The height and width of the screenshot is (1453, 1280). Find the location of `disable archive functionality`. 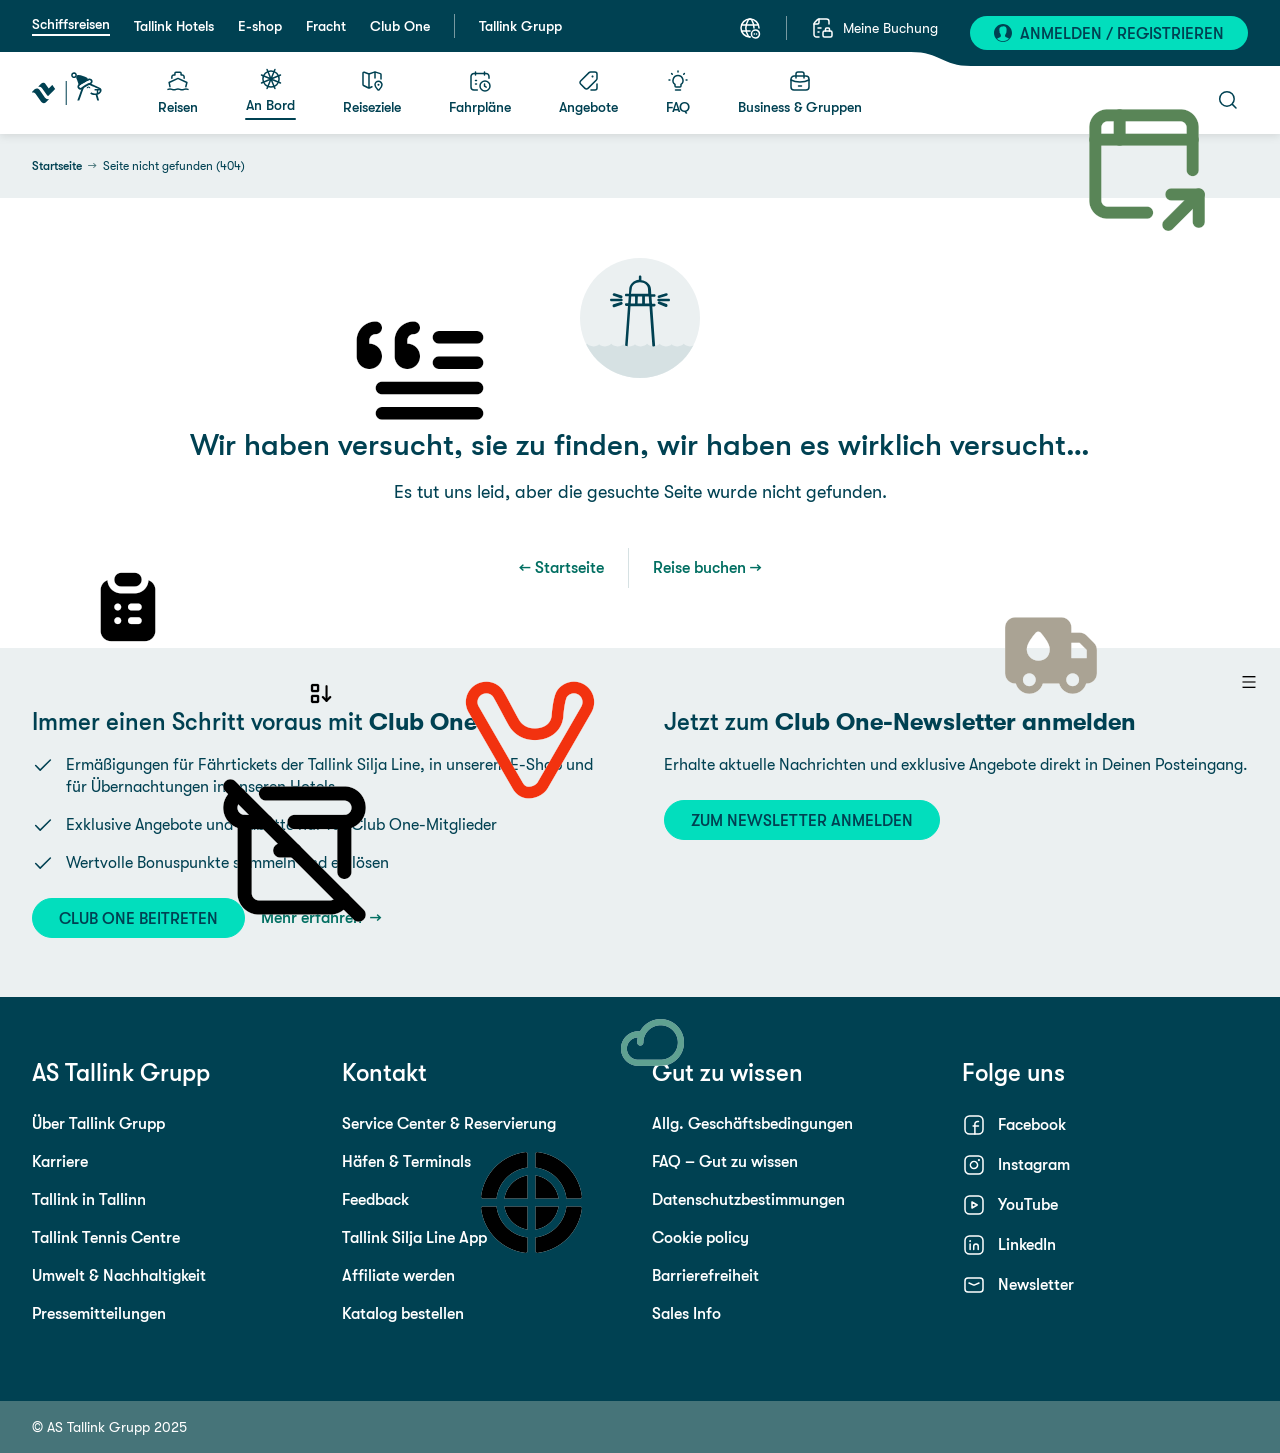

disable archive functionality is located at coordinates (294, 850).